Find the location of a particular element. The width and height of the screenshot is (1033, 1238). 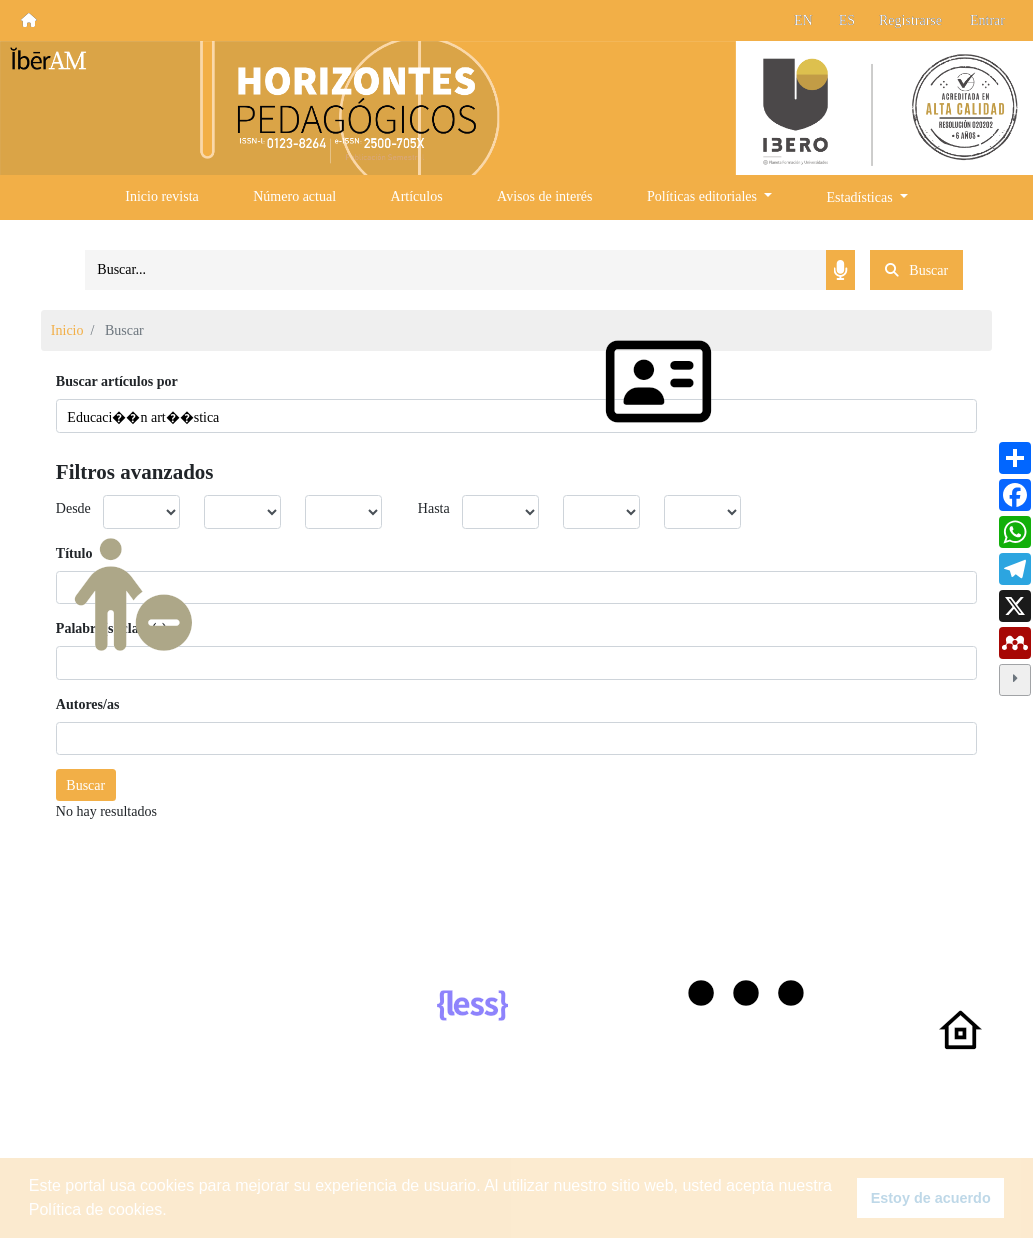

access more options or actions is located at coordinates (746, 993).